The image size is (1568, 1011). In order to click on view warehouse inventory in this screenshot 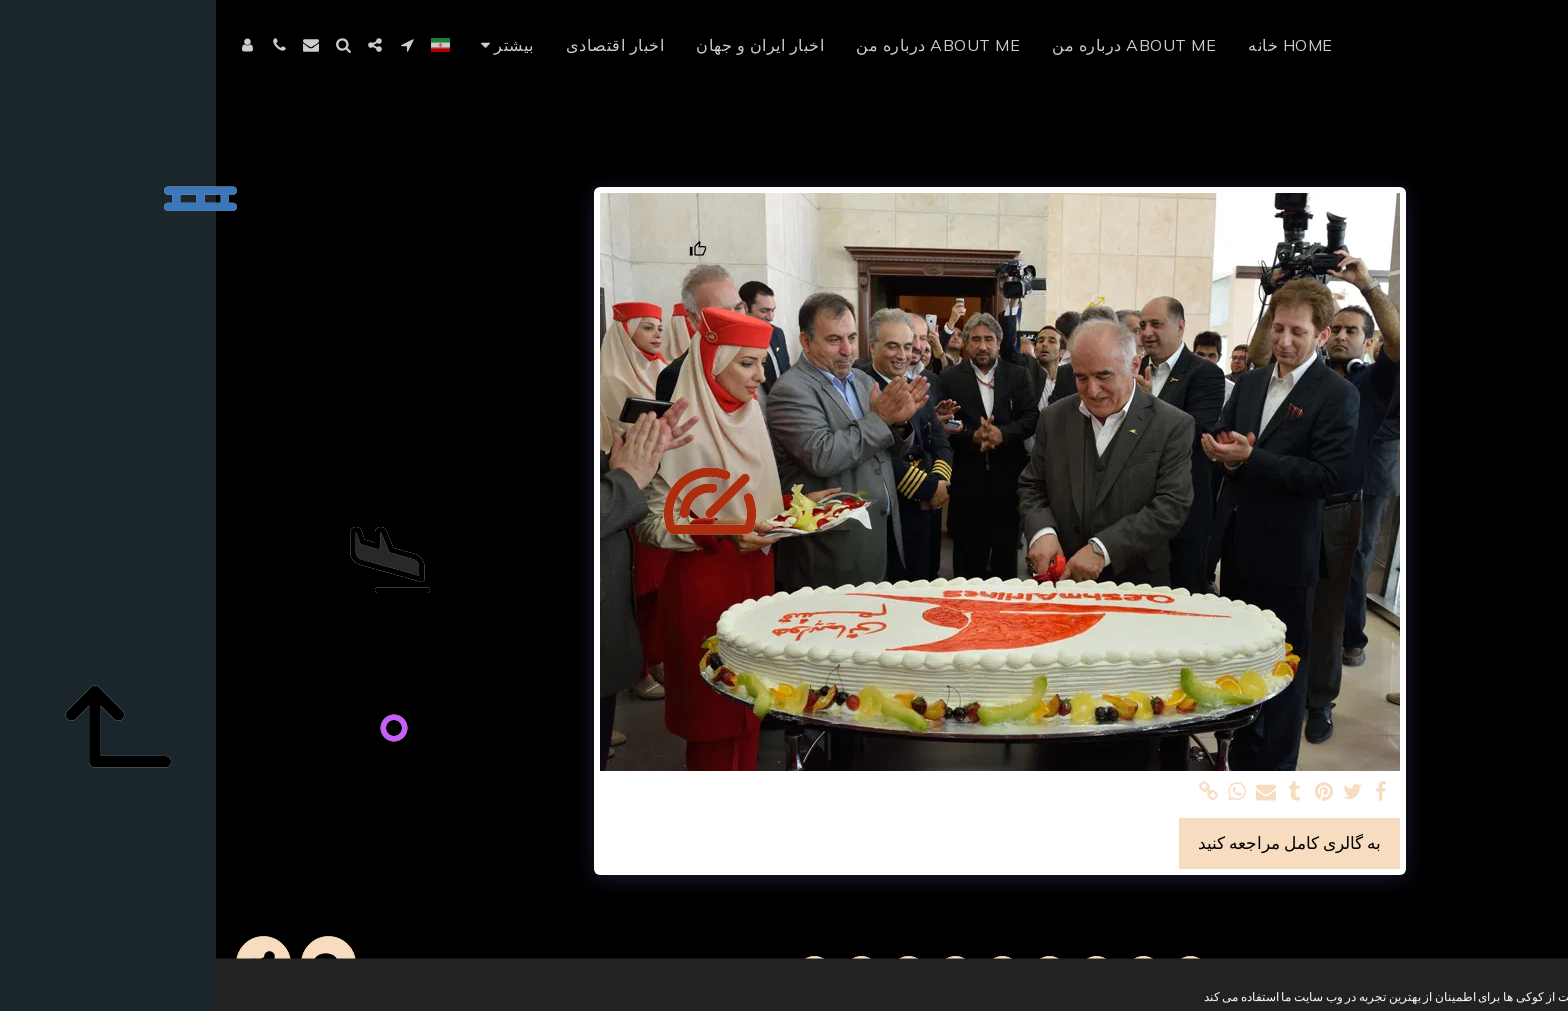, I will do `click(200, 178)`.